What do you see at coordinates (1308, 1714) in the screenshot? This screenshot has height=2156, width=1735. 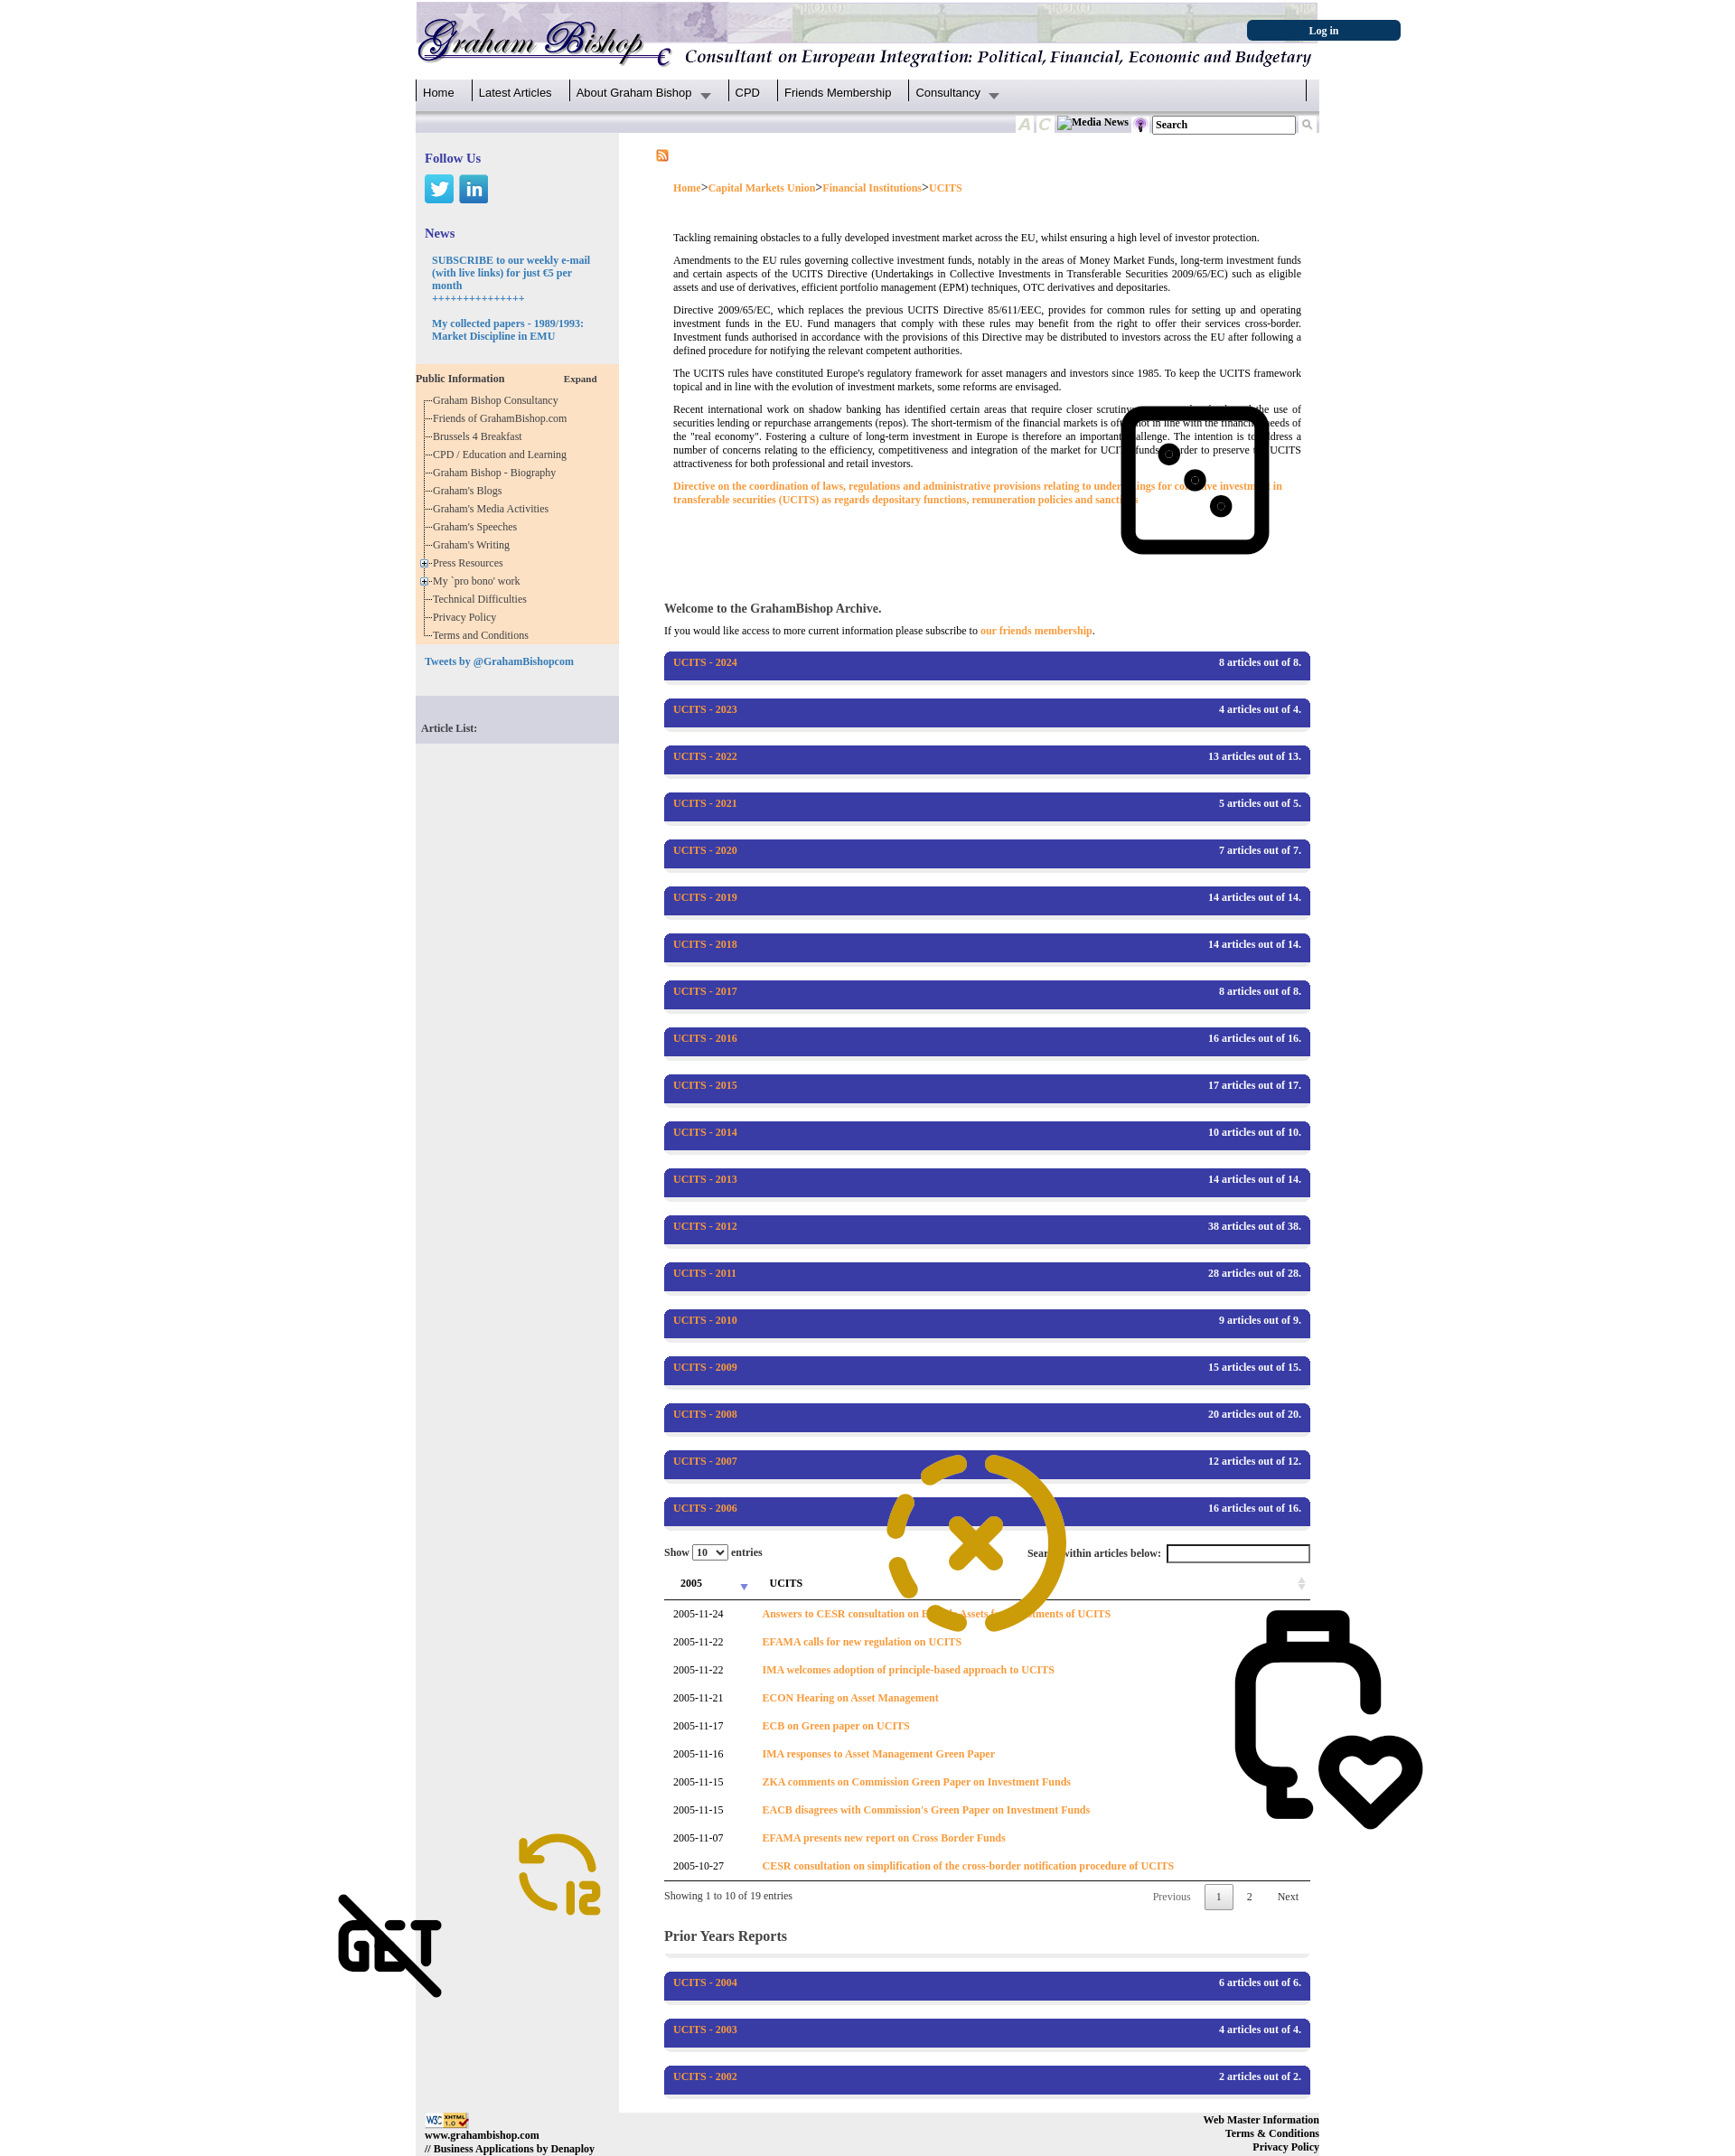 I see `view heart rate data on smartwatch` at bounding box center [1308, 1714].